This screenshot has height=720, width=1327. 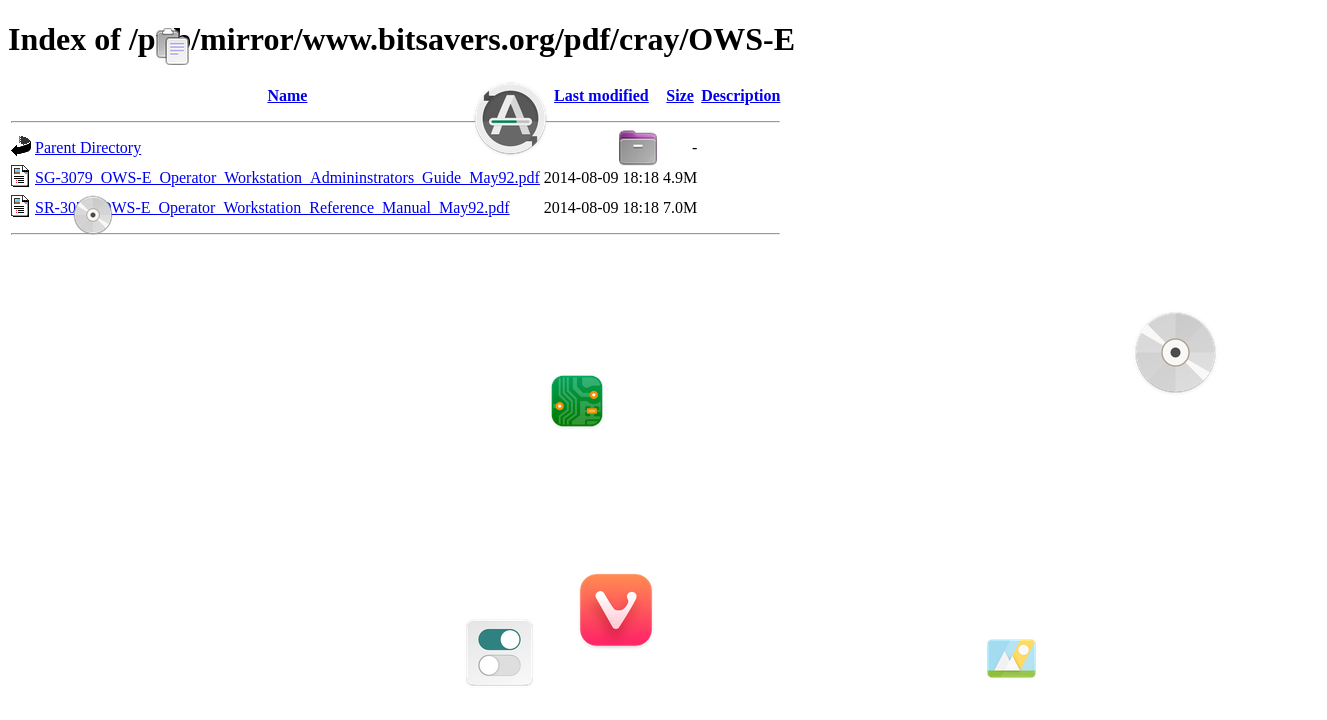 I want to click on open the photos app, so click(x=1011, y=658).